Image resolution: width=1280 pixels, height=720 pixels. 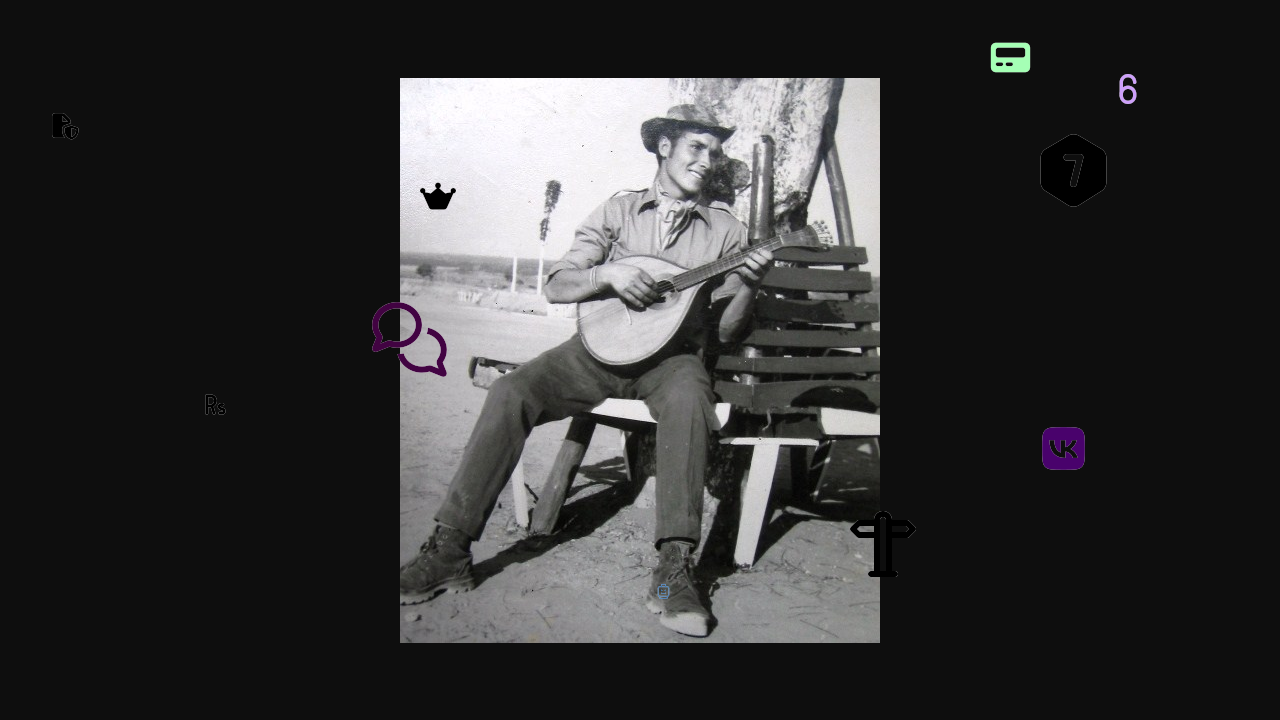 What do you see at coordinates (438, 197) in the screenshot?
I see `web awesome brand logo` at bounding box center [438, 197].